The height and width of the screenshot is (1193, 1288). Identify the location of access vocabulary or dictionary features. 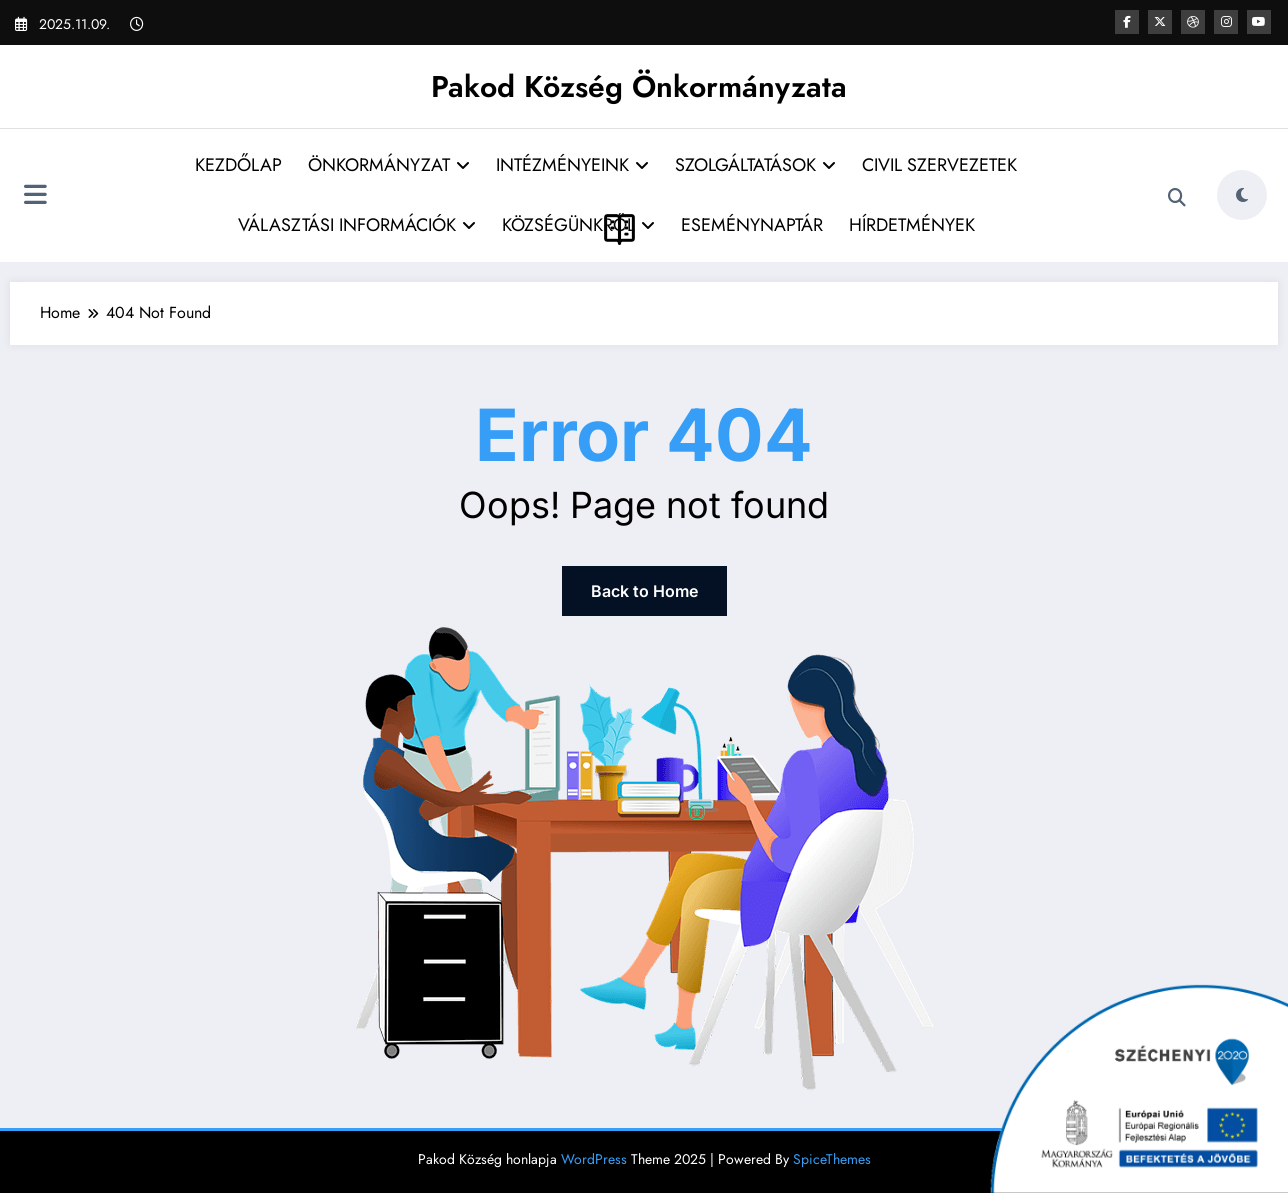
(619, 229).